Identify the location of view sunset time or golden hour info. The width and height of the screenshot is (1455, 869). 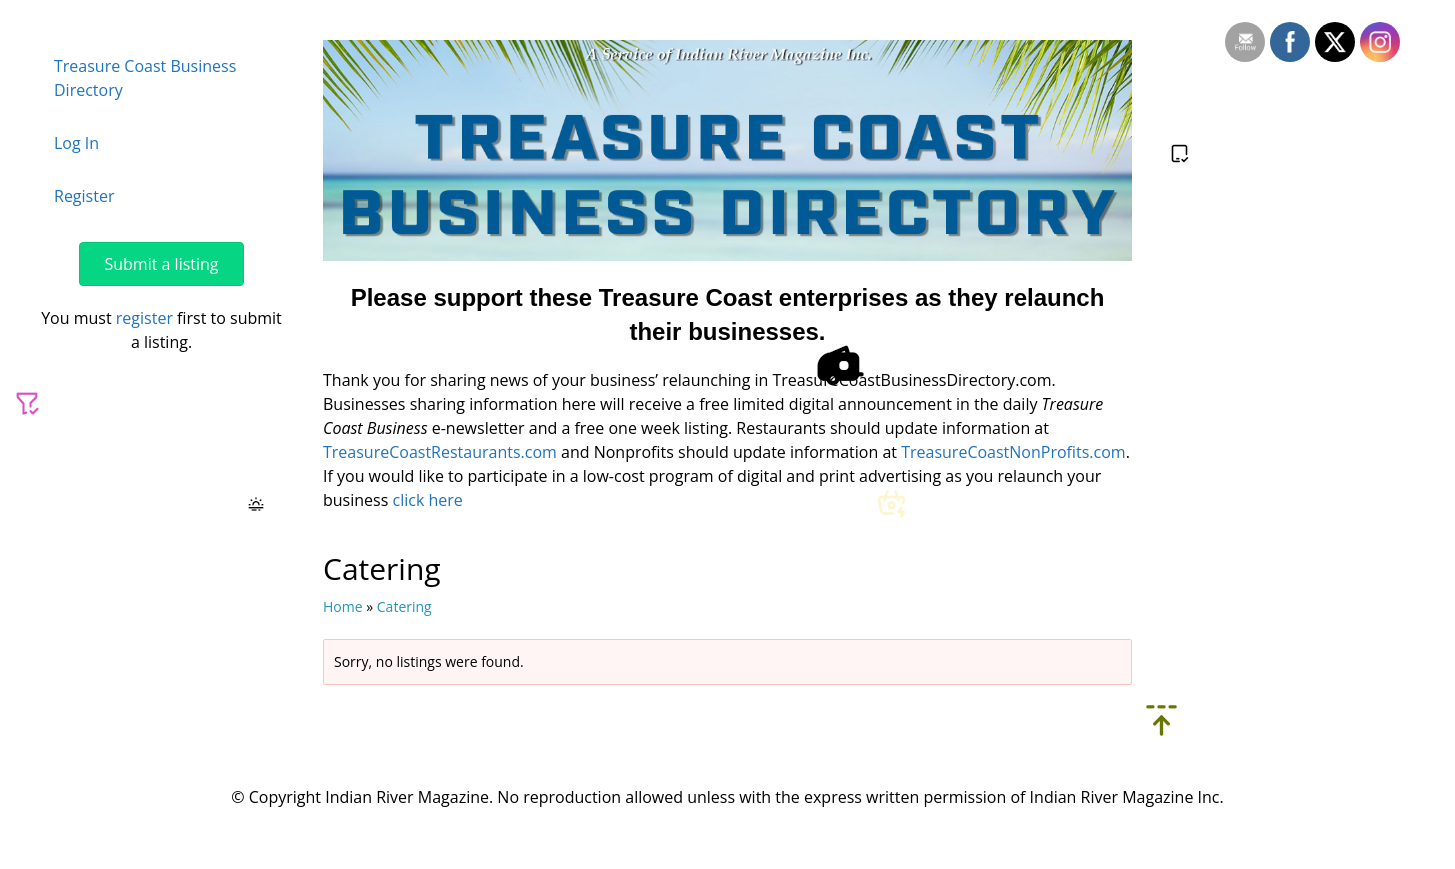
(256, 504).